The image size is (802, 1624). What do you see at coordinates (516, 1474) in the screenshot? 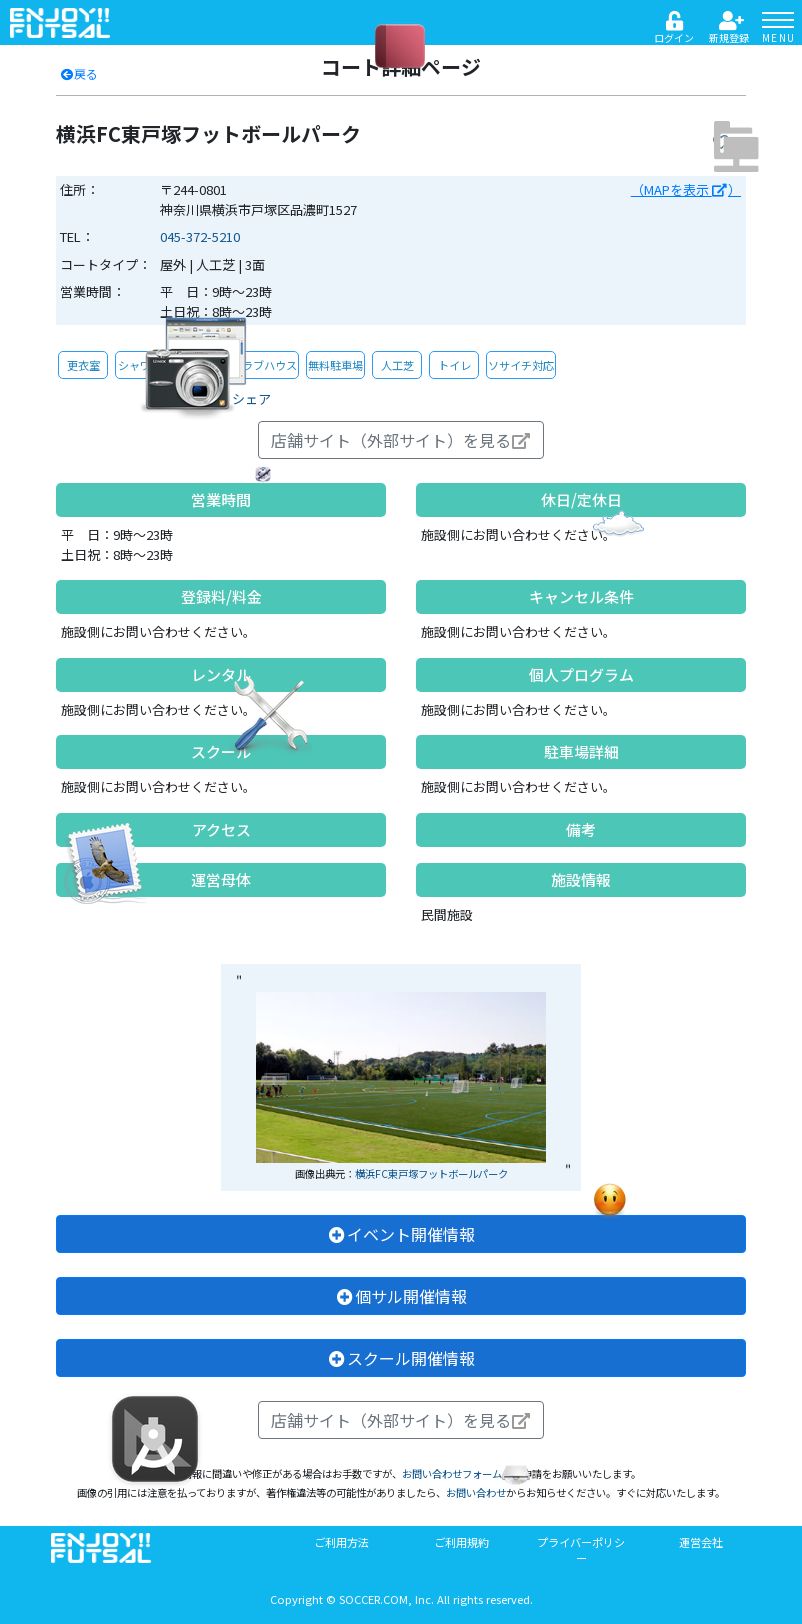
I see `access optical disc drive settings` at bounding box center [516, 1474].